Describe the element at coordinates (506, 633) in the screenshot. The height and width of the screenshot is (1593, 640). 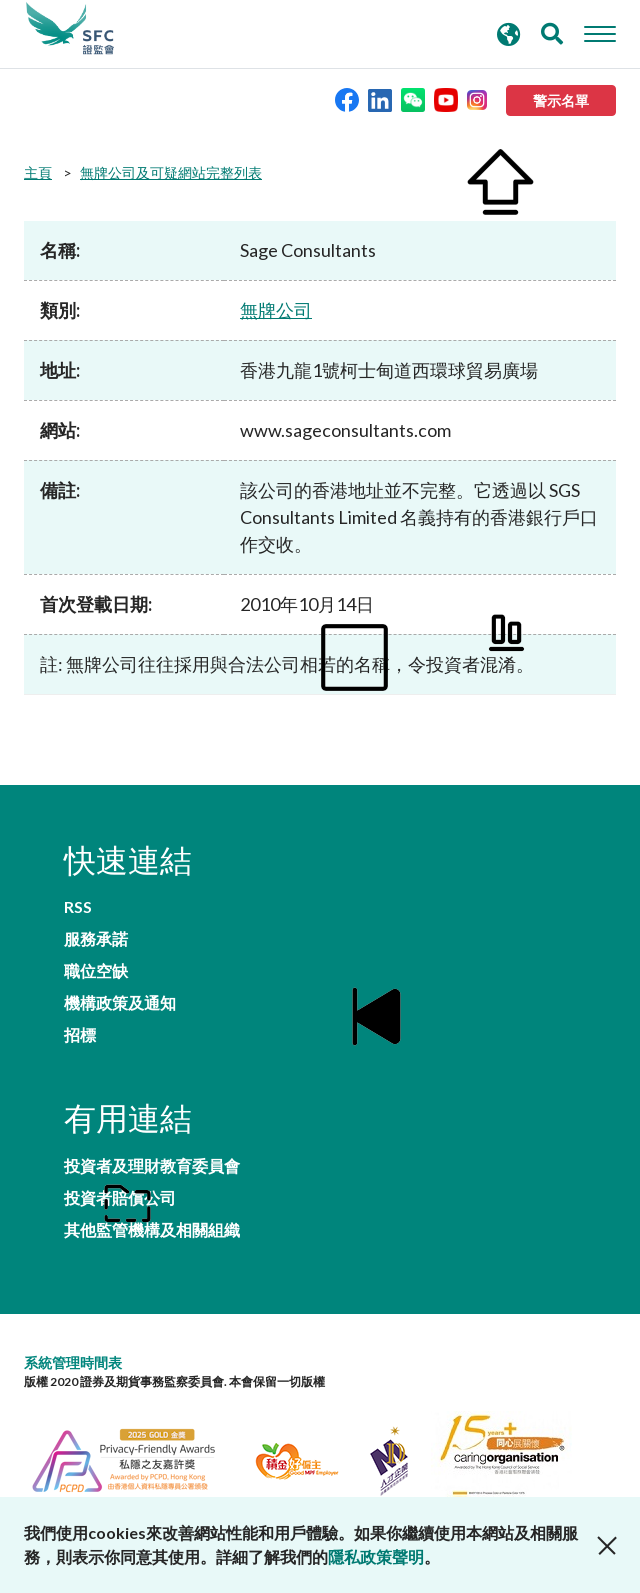
I see `align selected objects to the bottom` at that location.